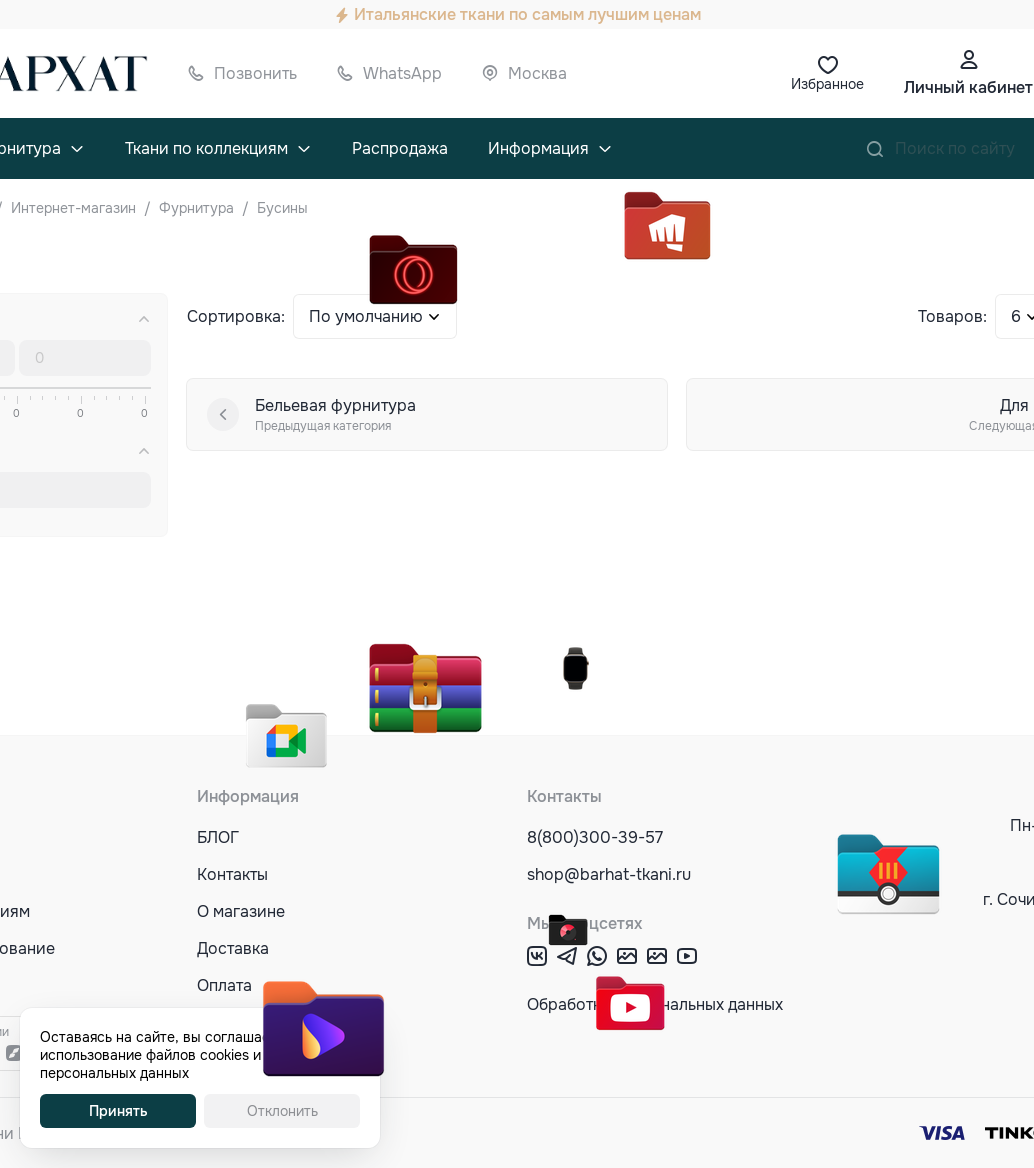 The width and height of the screenshot is (1034, 1168). Describe the element at coordinates (425, 691) in the screenshot. I see `open folder containing WinRAR archives` at that location.